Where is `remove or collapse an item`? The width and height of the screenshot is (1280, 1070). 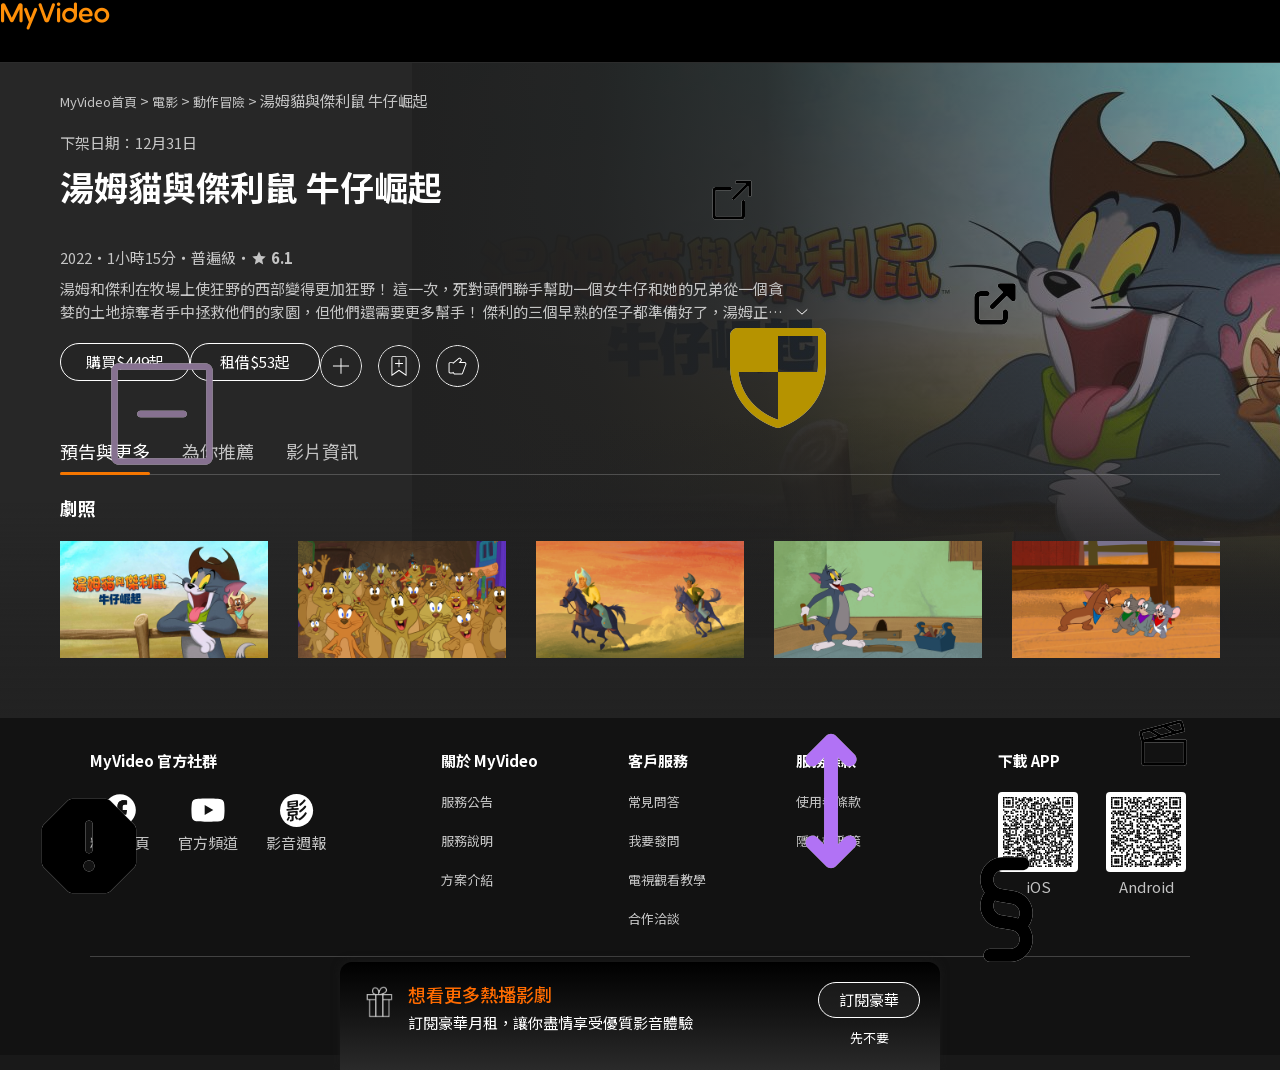
remove or collapse an item is located at coordinates (162, 414).